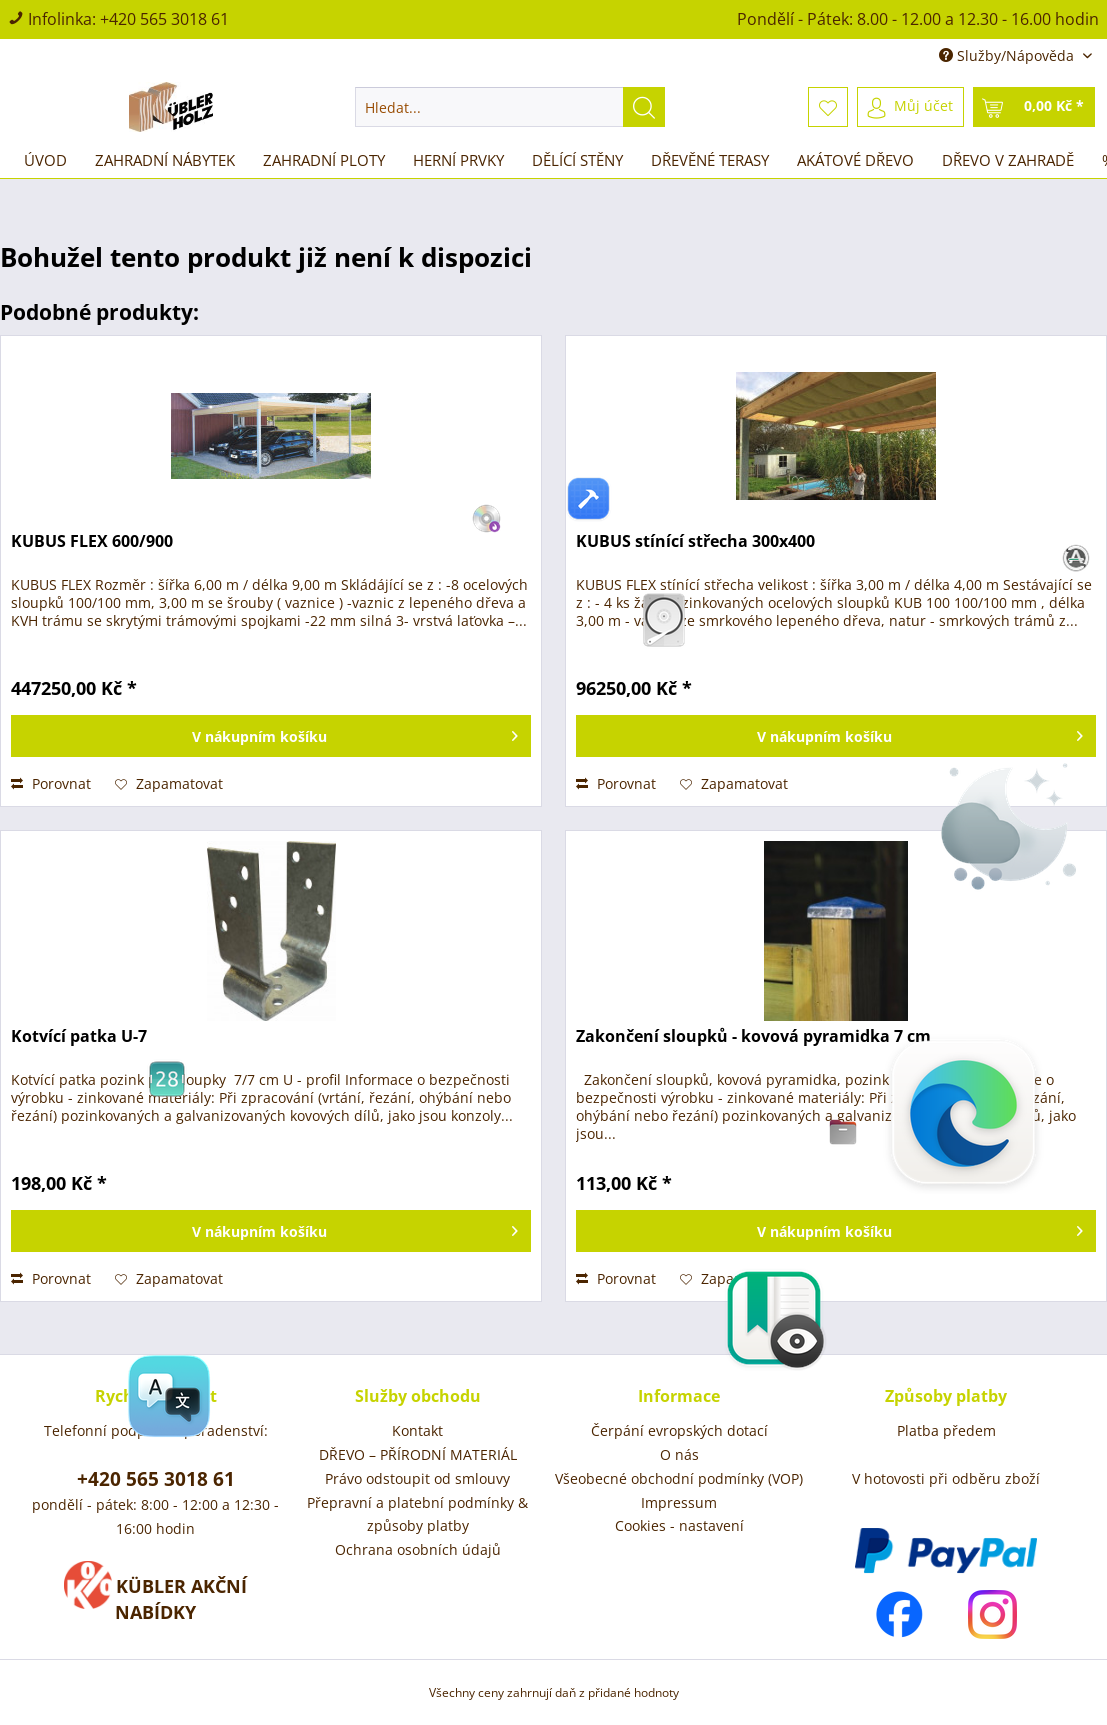  Describe the element at coordinates (843, 1132) in the screenshot. I see `open the file manager` at that location.